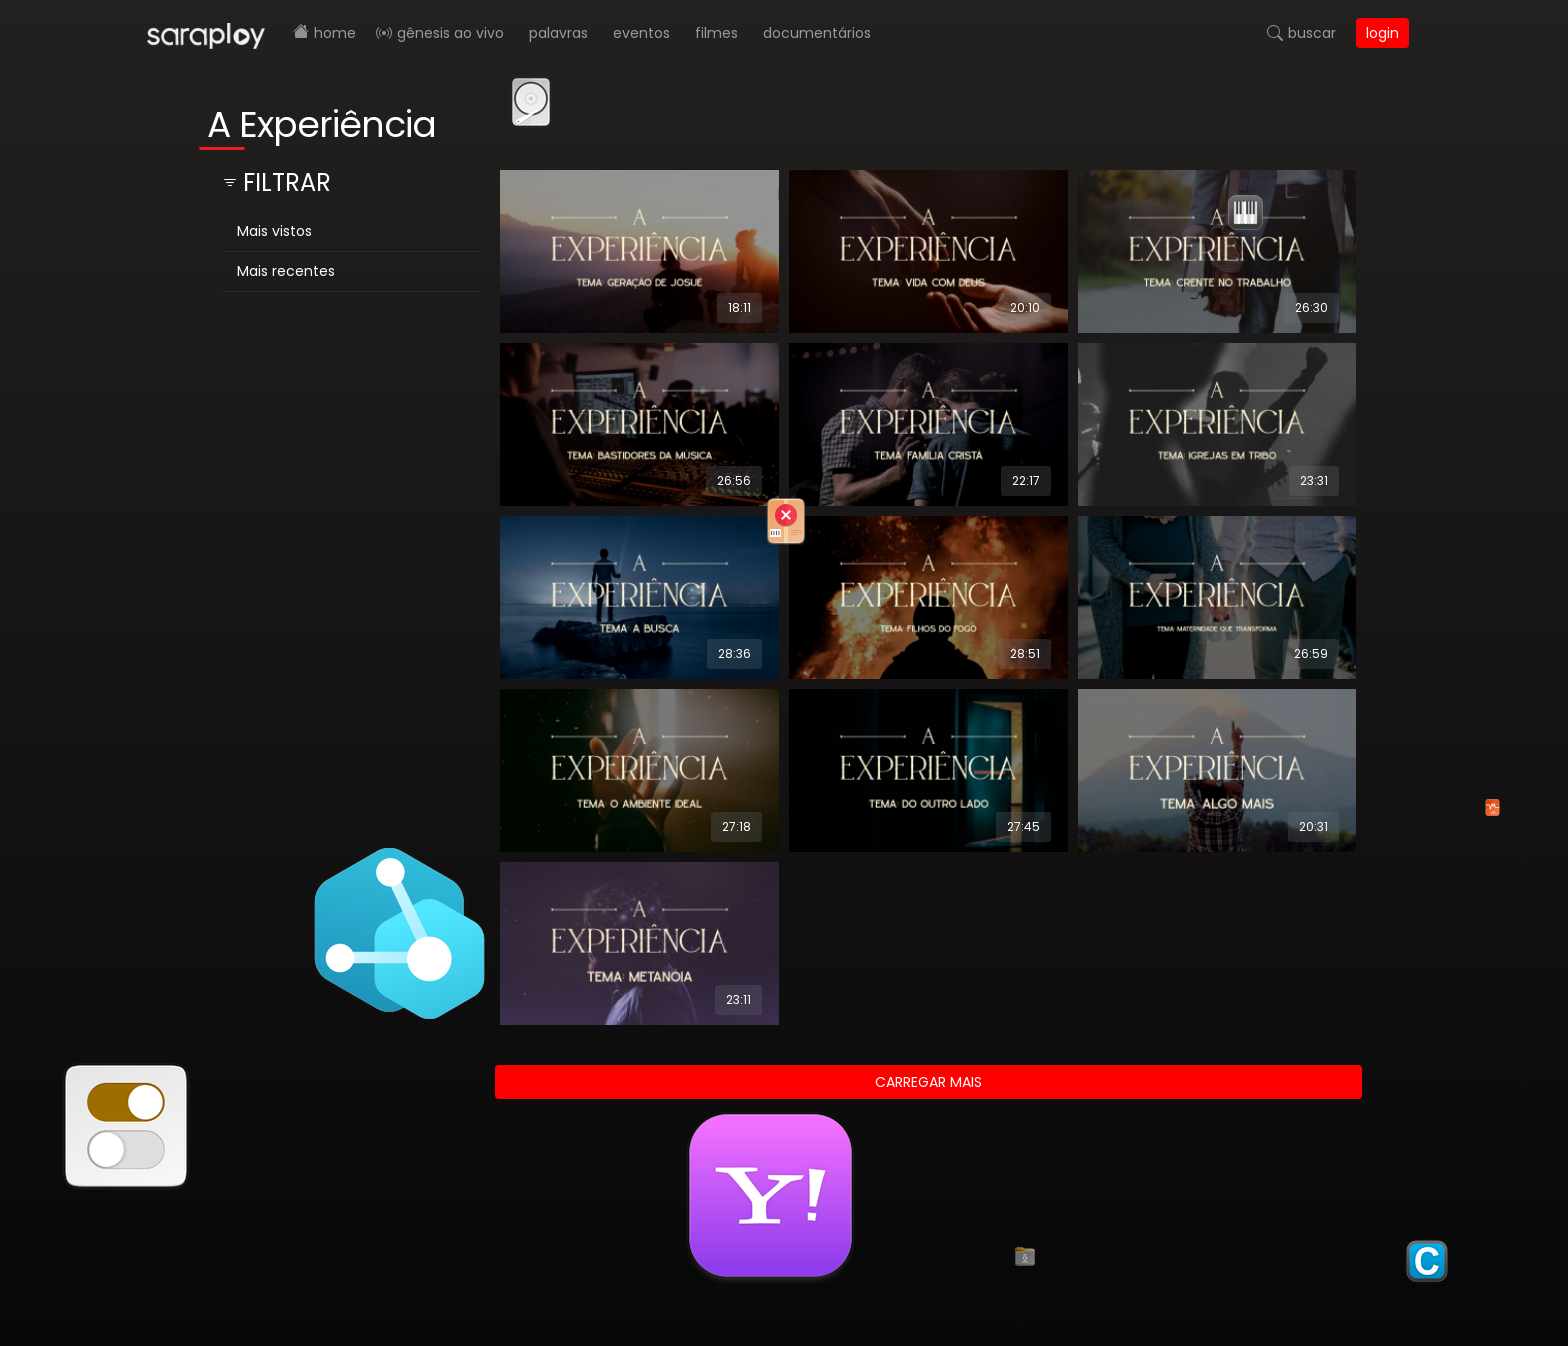  What do you see at coordinates (1025, 1256) in the screenshot?
I see `access your downloads folder` at bounding box center [1025, 1256].